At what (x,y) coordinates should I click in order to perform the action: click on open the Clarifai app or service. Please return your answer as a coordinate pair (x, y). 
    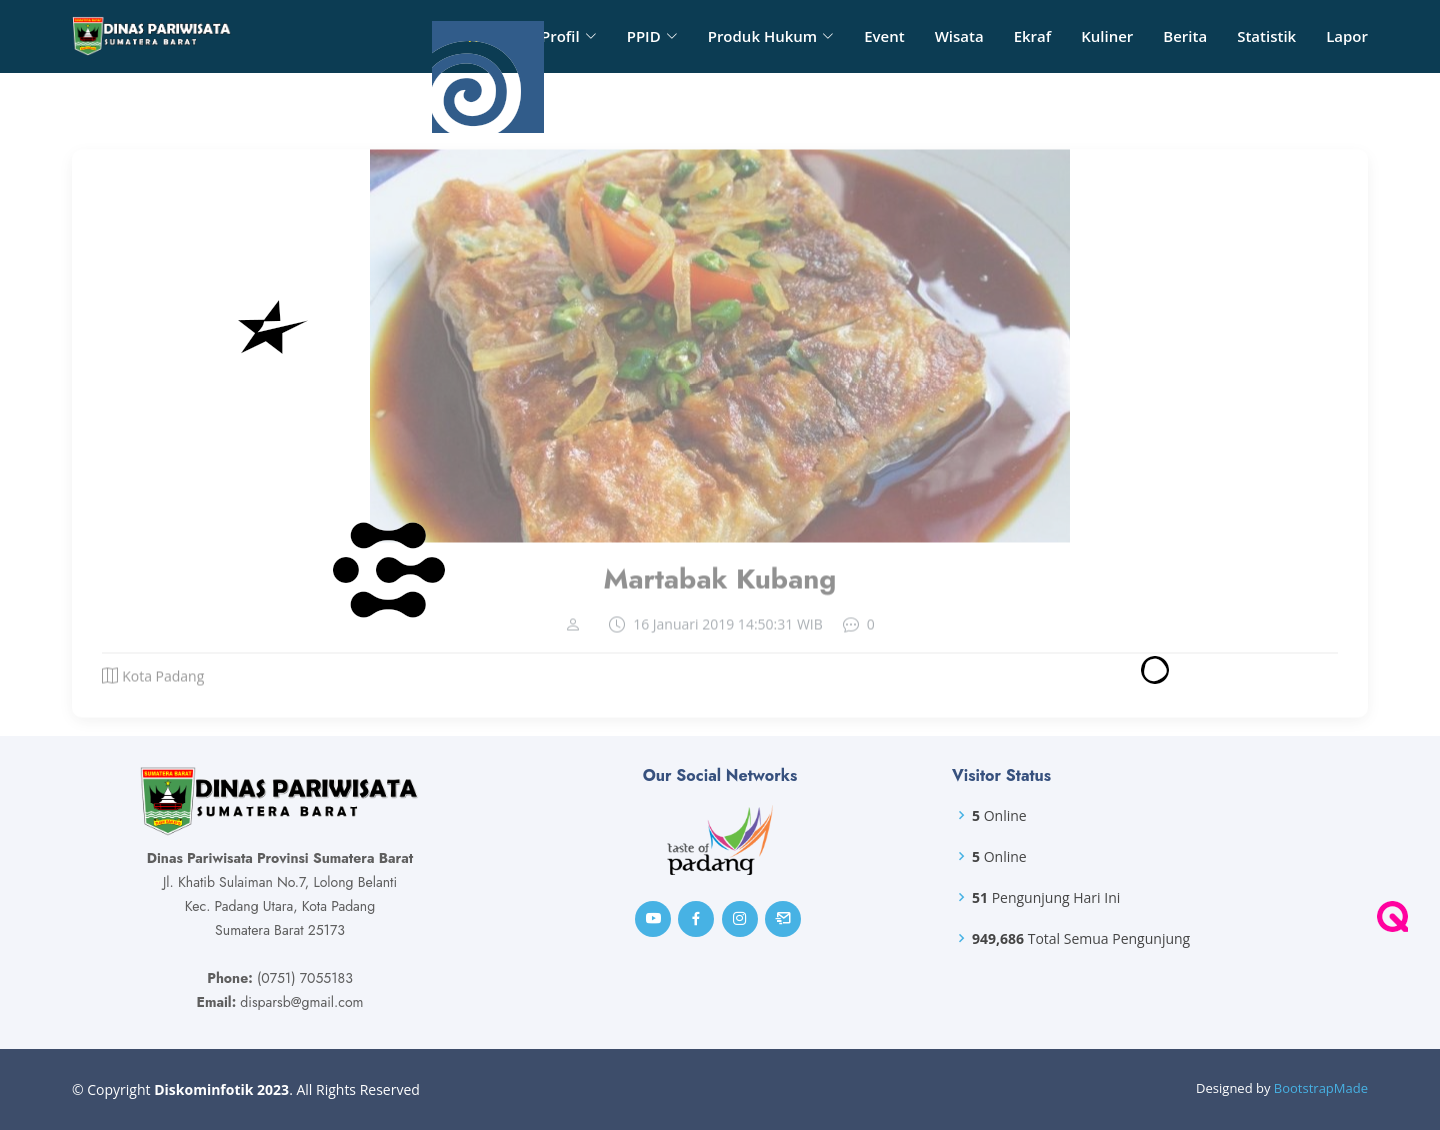
    Looking at the image, I should click on (389, 570).